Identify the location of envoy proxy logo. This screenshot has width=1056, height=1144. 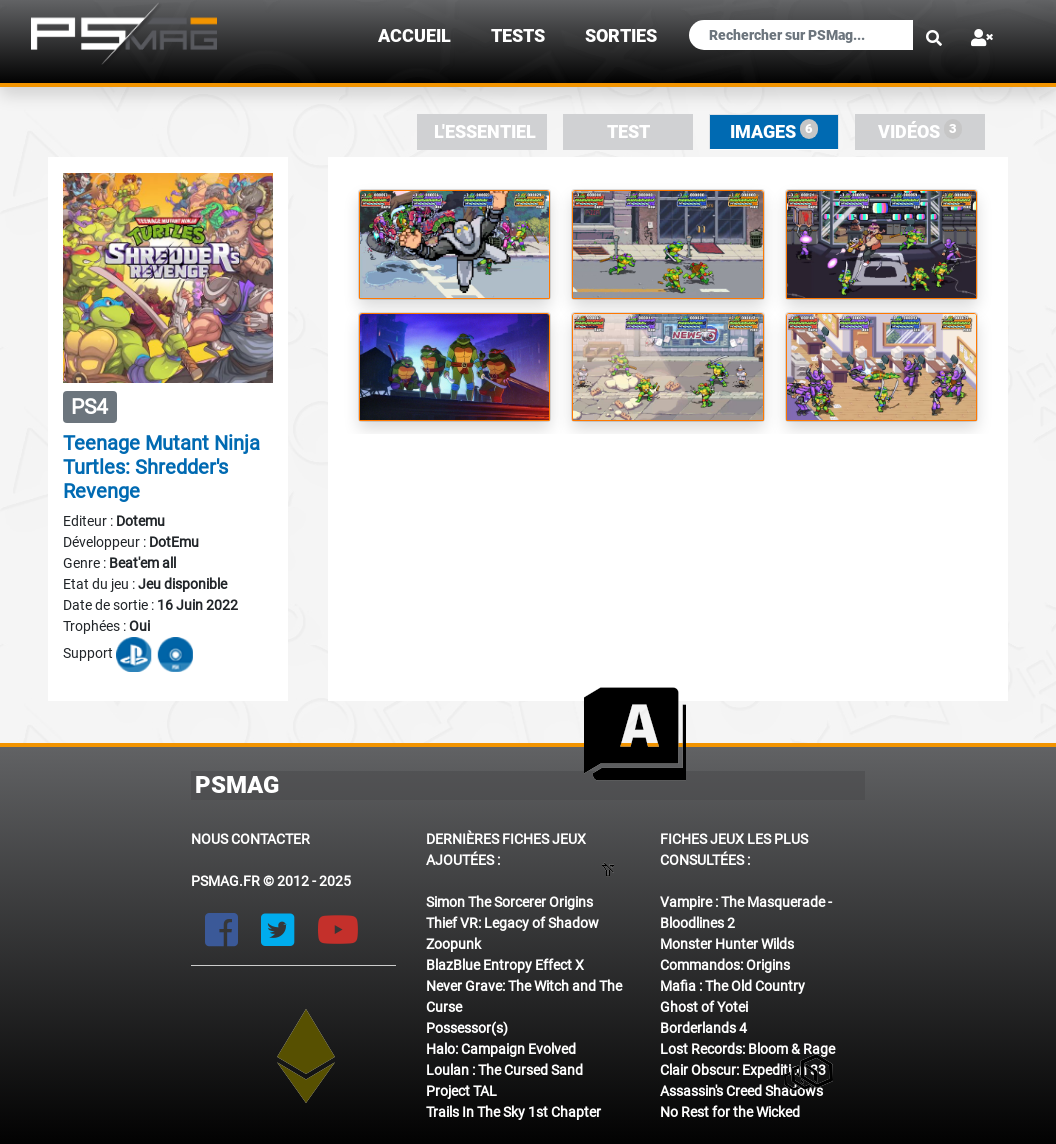
(808, 1072).